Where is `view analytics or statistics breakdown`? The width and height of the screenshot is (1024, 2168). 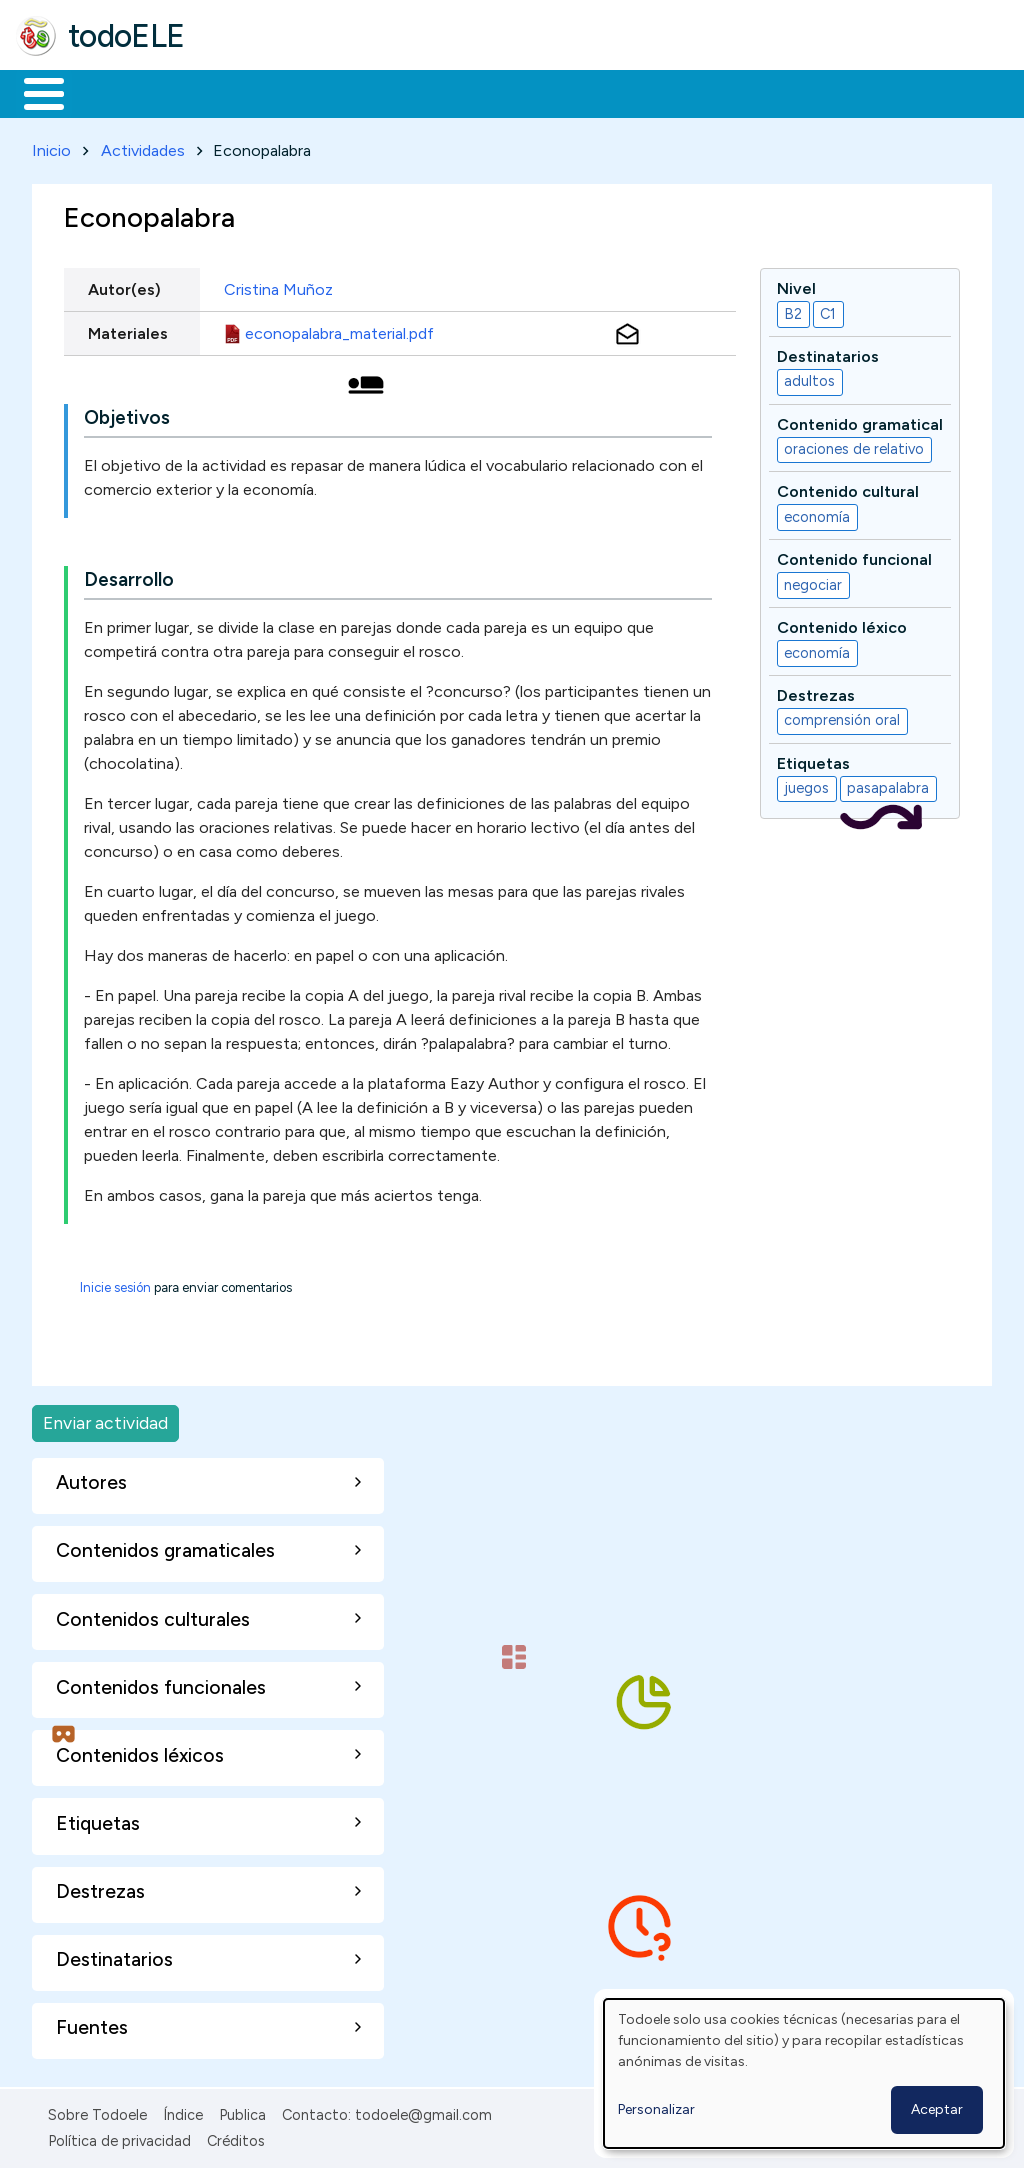 view analytics or statistics breakdown is located at coordinates (644, 1702).